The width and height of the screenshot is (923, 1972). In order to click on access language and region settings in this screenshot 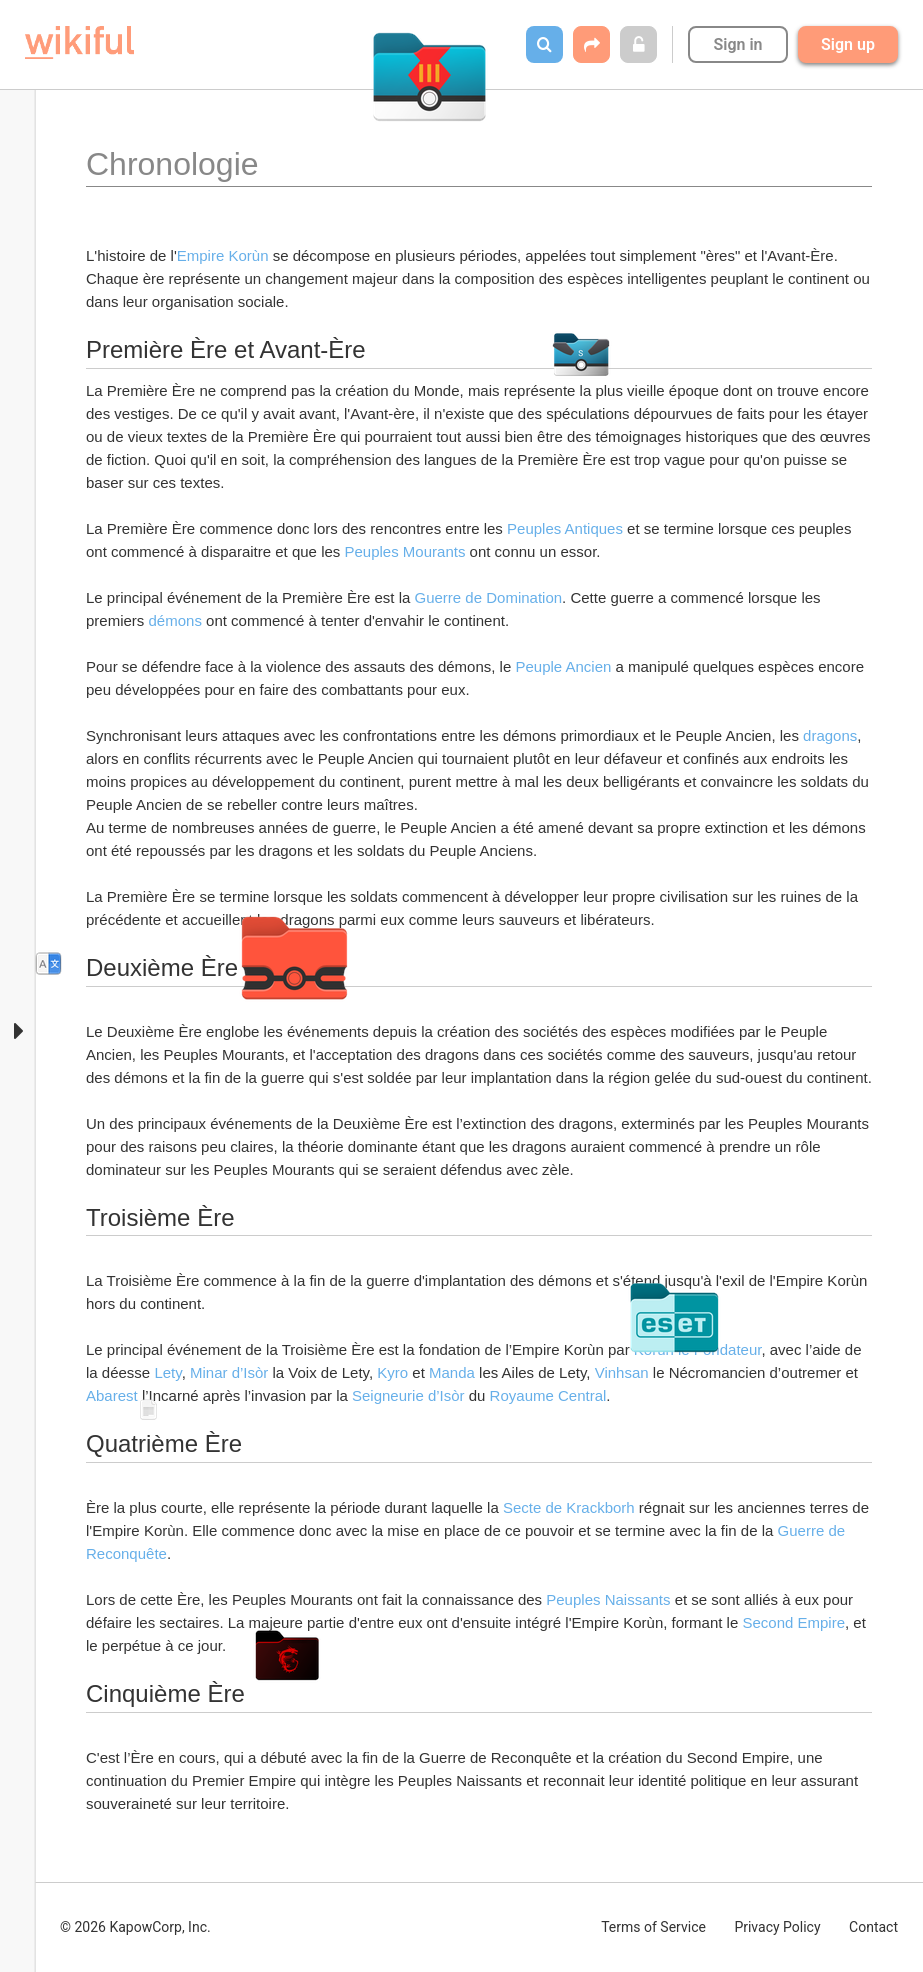, I will do `click(48, 963)`.